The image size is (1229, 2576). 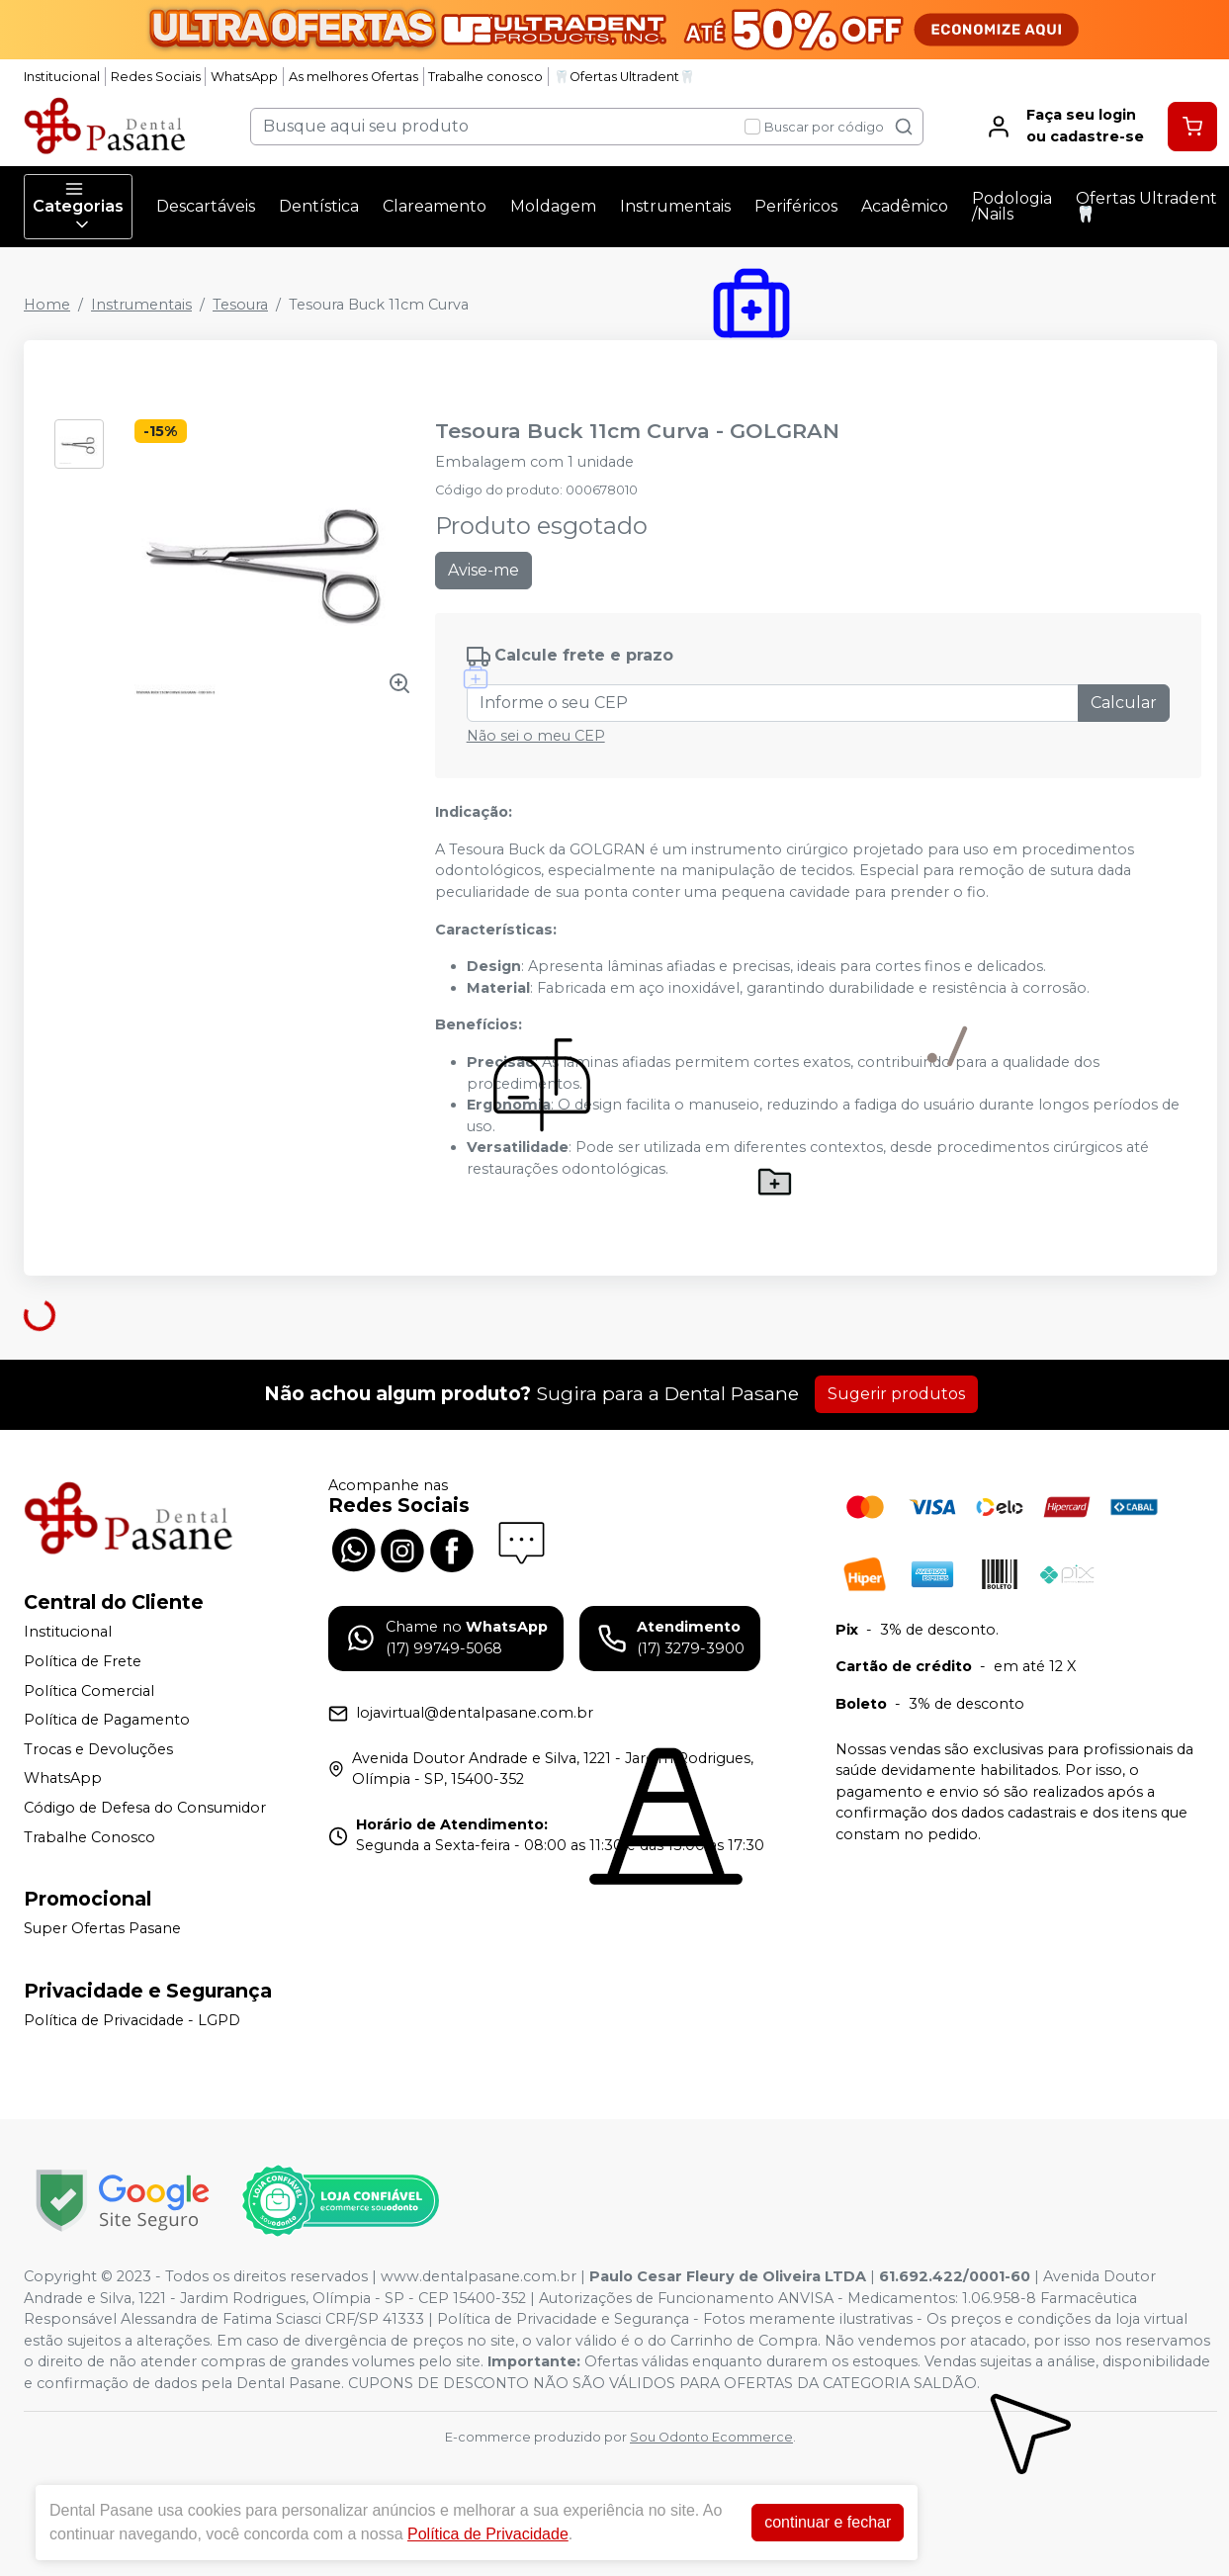 What do you see at coordinates (774, 1181) in the screenshot?
I see `create a new folder` at bounding box center [774, 1181].